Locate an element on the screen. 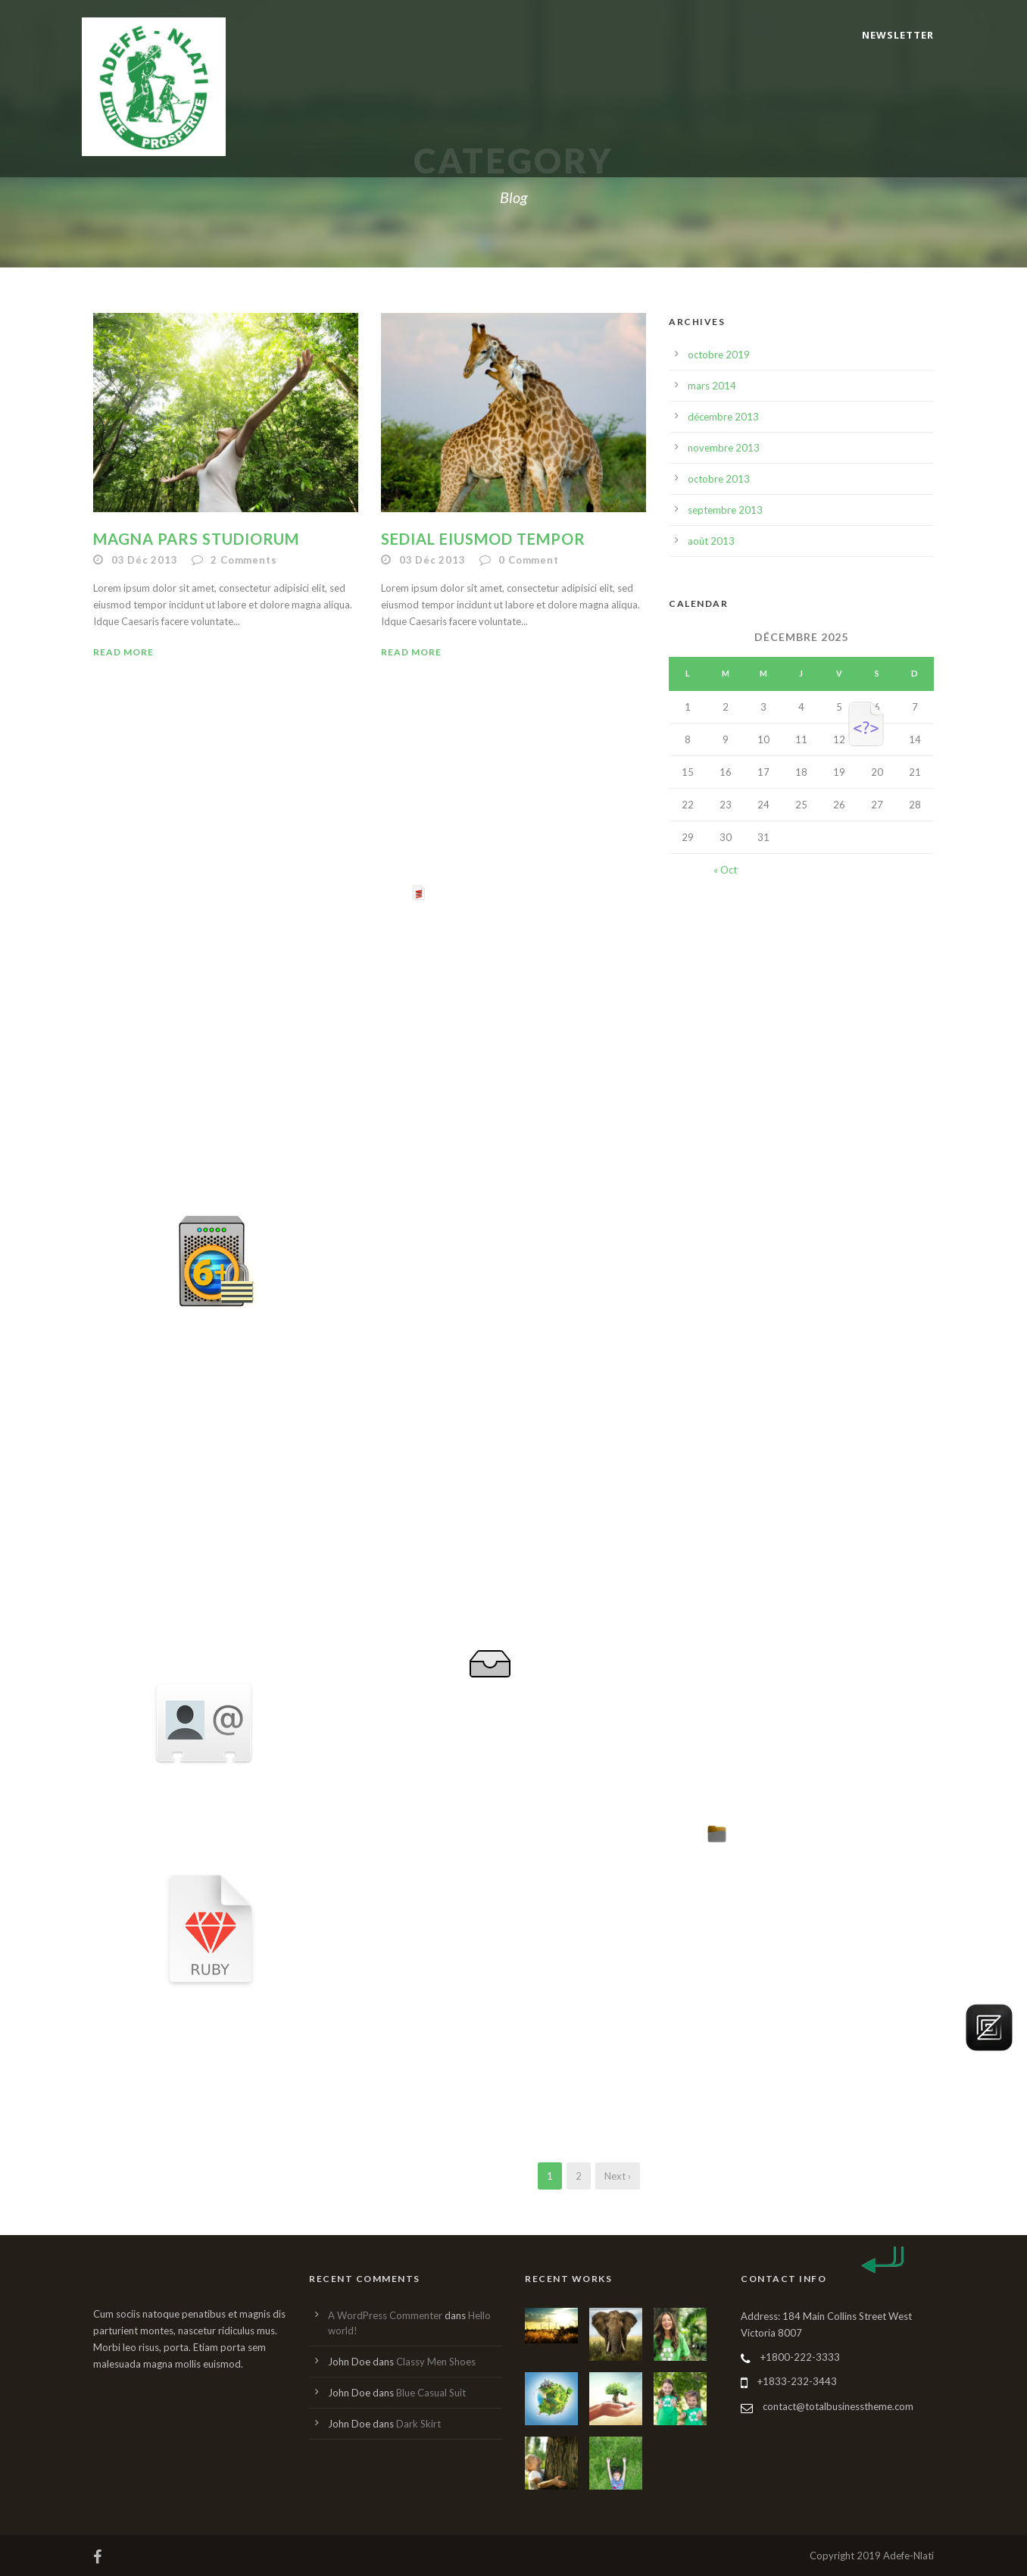 Image resolution: width=1027 pixels, height=2576 pixels. indicates a PHP script or code file is located at coordinates (866, 724).